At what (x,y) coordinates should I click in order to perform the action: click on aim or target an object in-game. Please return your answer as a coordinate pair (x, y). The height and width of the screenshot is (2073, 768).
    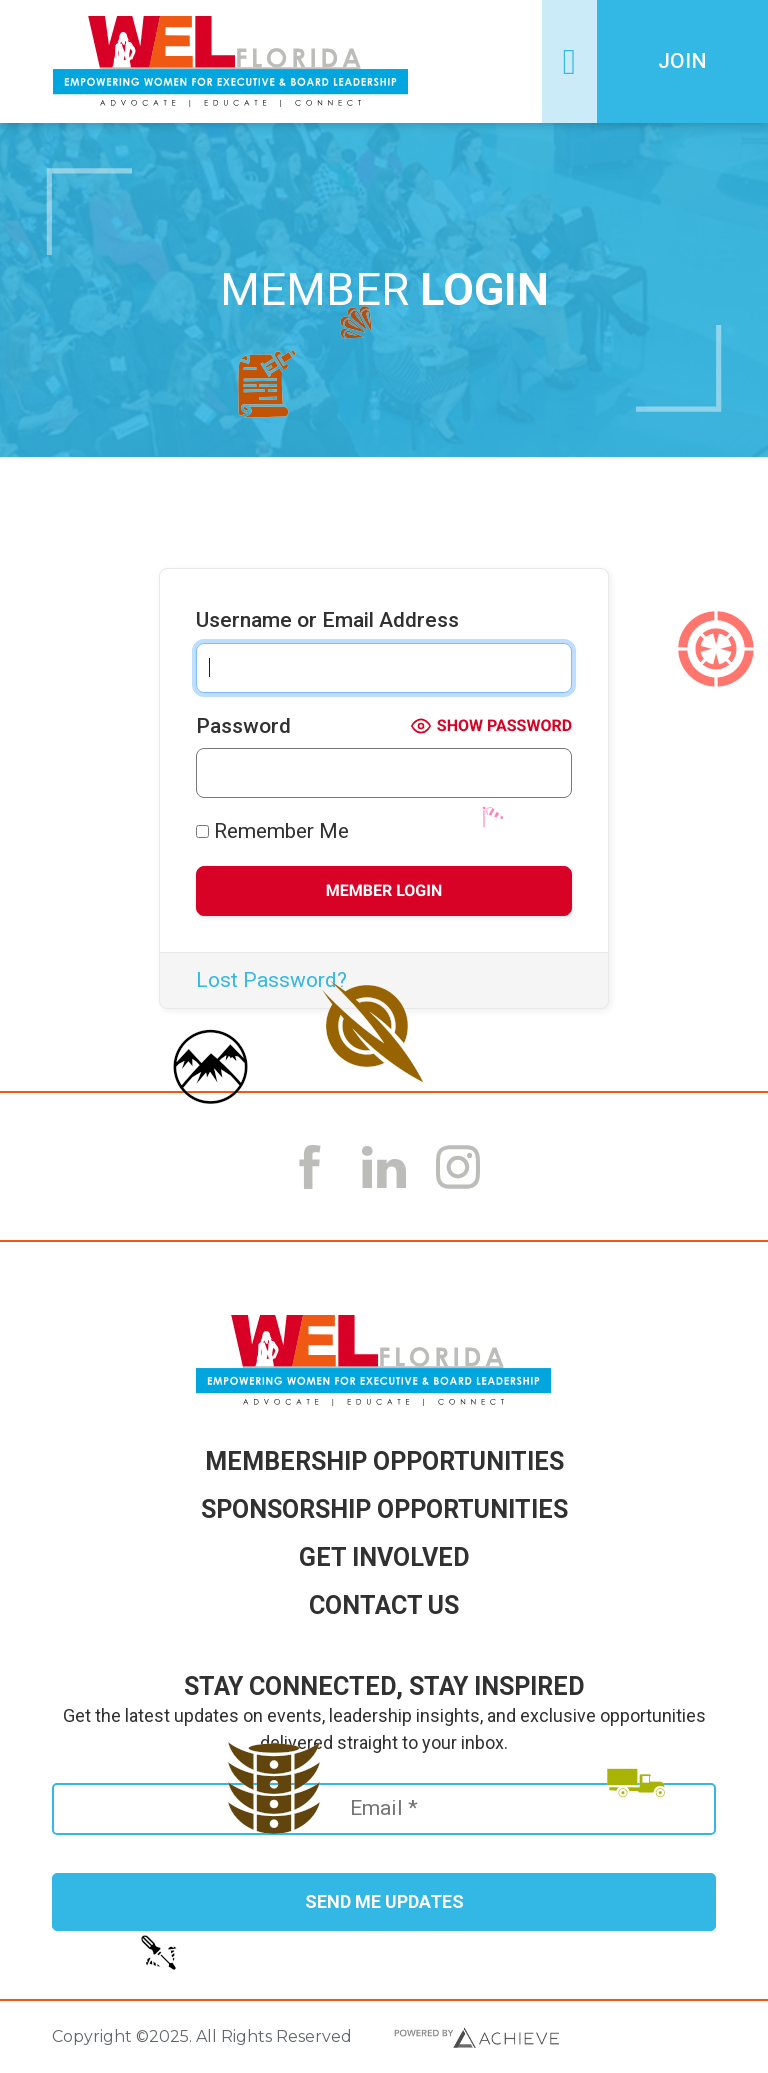
    Looking at the image, I should click on (716, 649).